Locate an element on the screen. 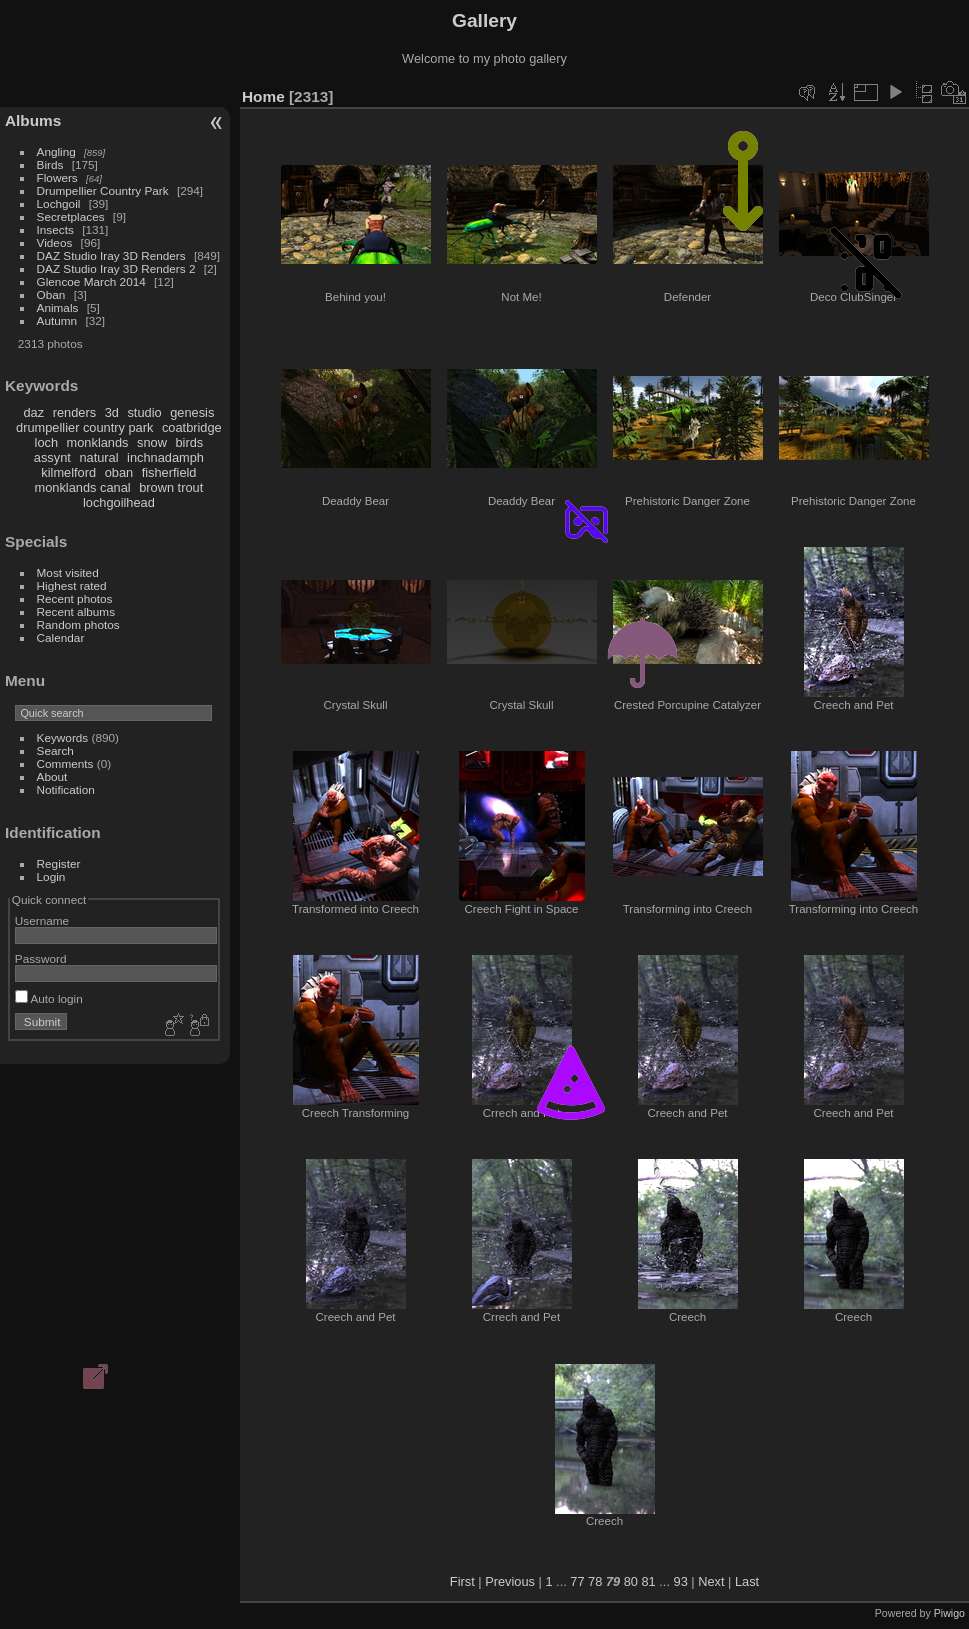 This screenshot has width=969, height=1629. open link in new window is located at coordinates (95, 1376).